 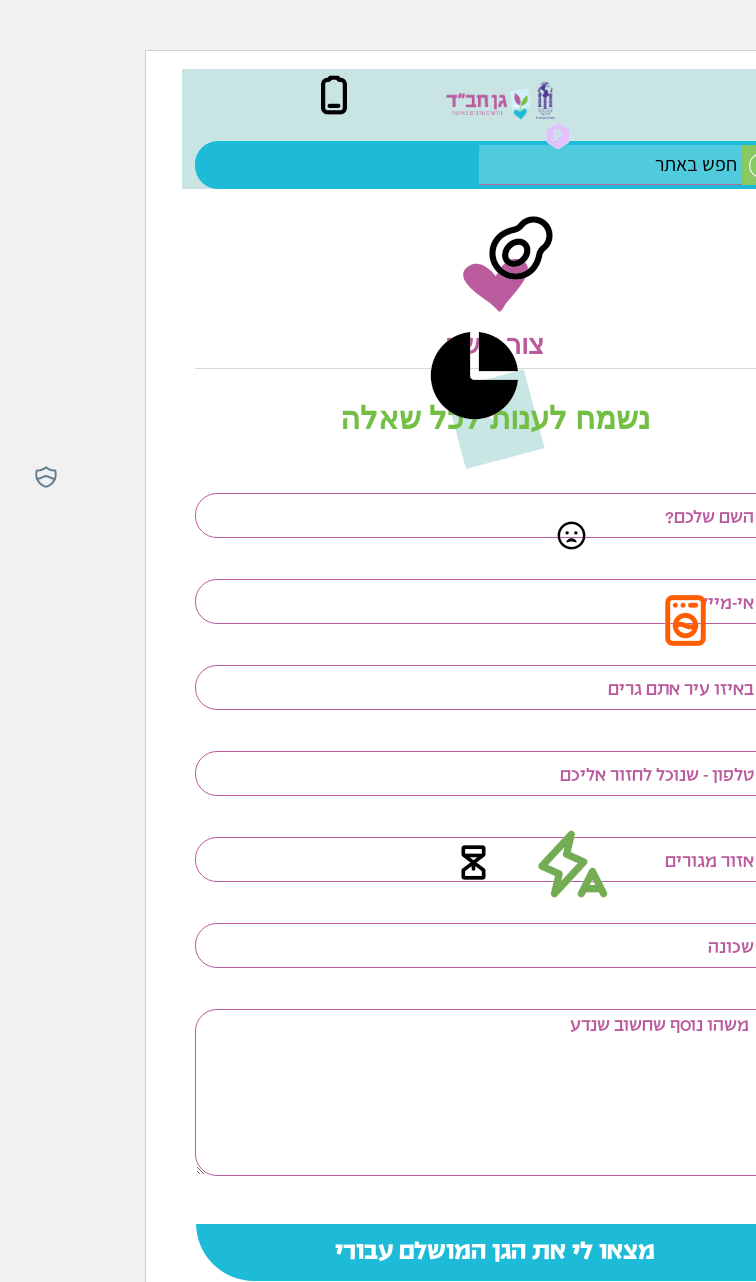 What do you see at coordinates (474, 375) in the screenshot?
I see `view pie chart analytics` at bounding box center [474, 375].